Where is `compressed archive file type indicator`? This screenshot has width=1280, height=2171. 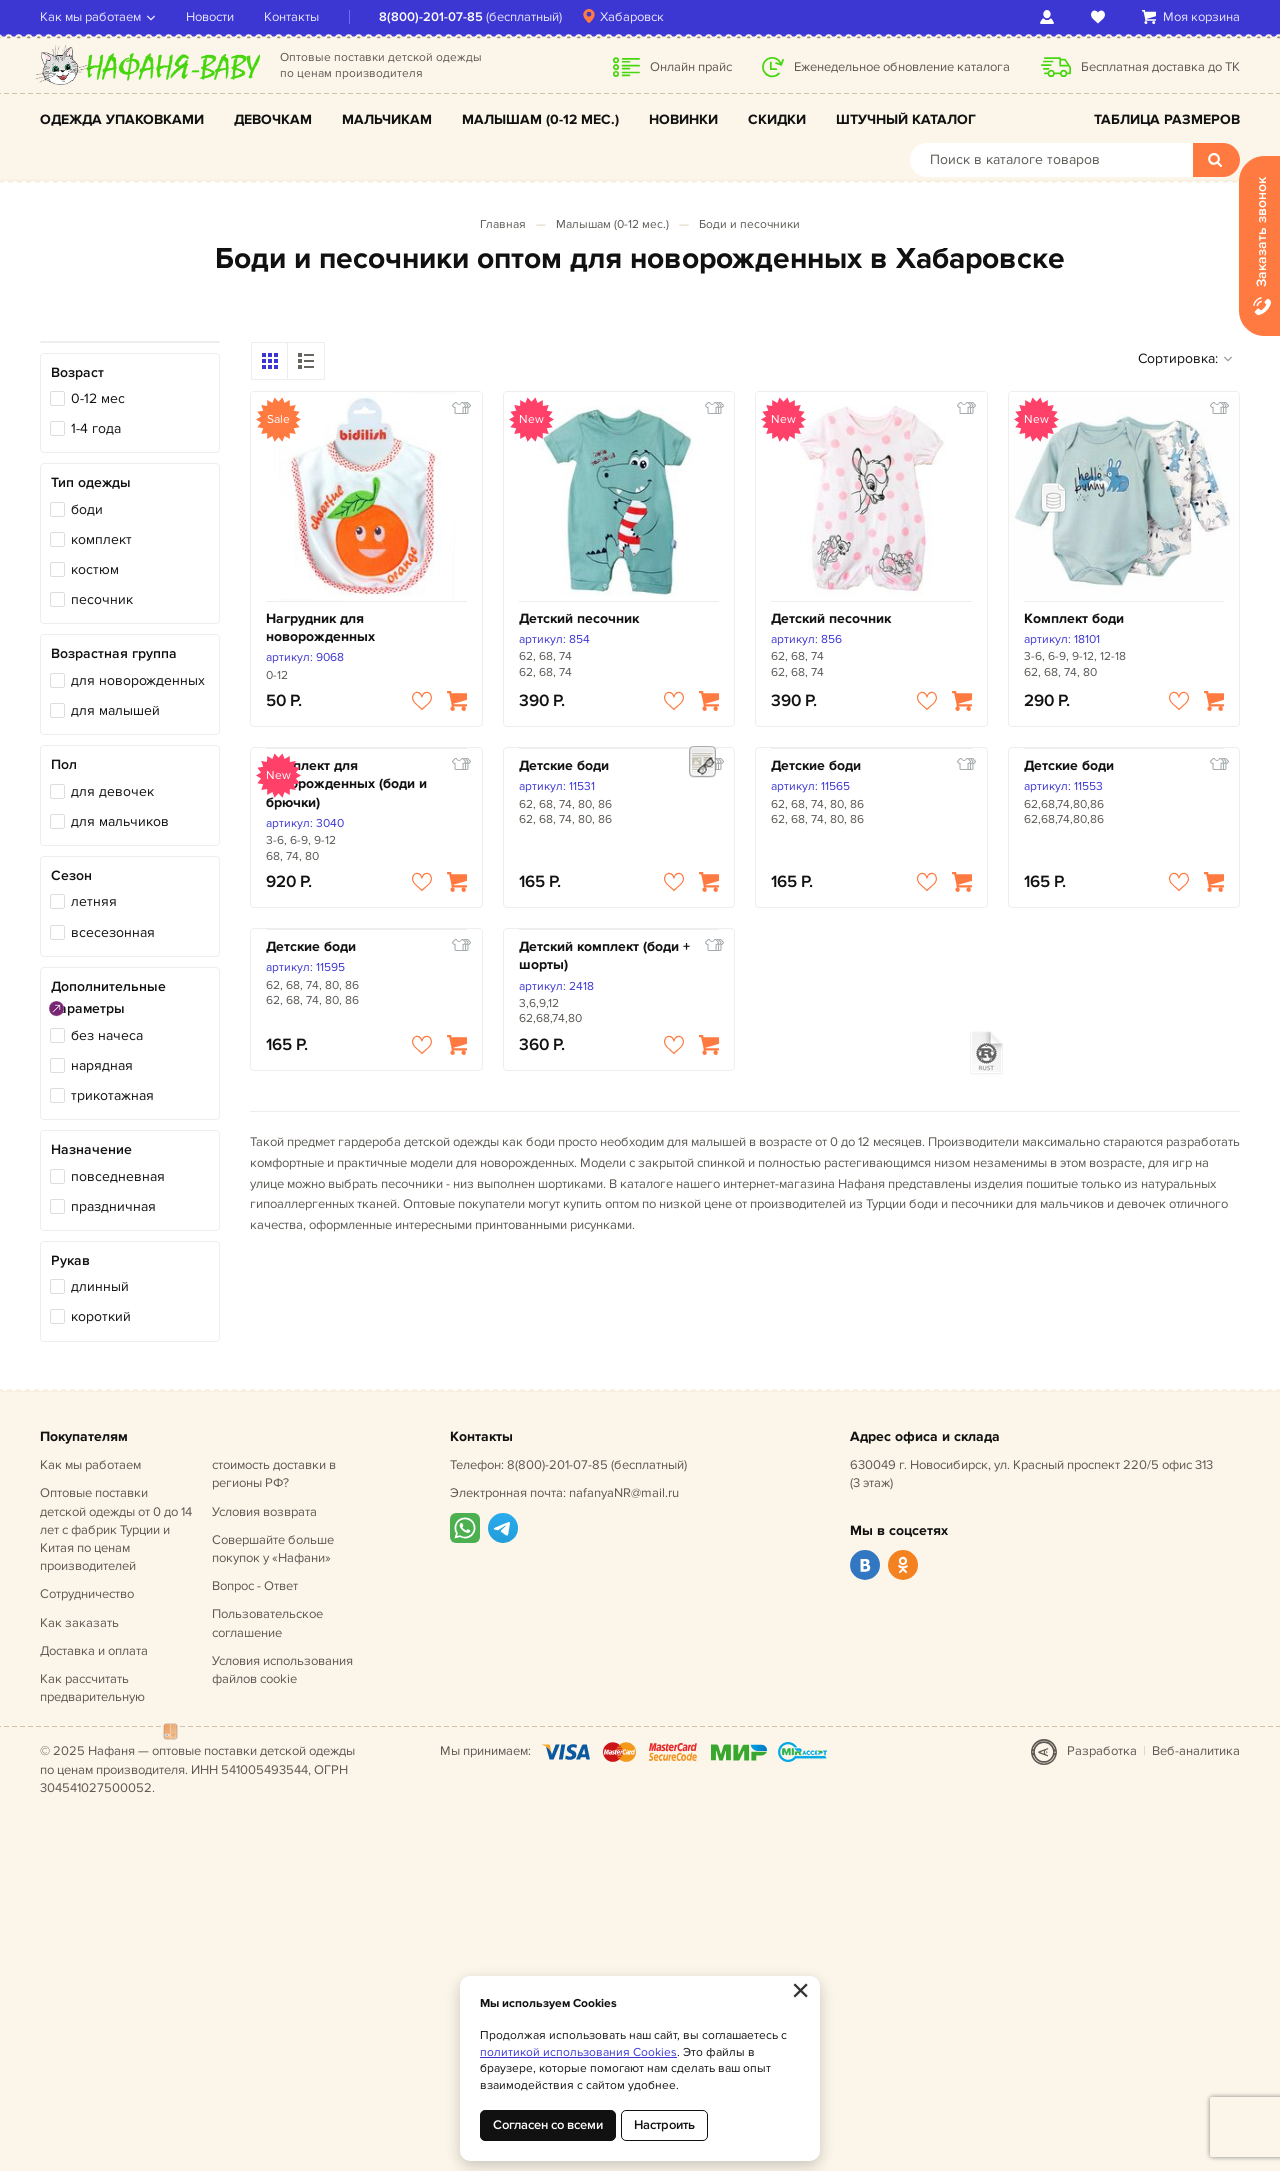
compressed archive file type indicator is located at coordinates (170, 1731).